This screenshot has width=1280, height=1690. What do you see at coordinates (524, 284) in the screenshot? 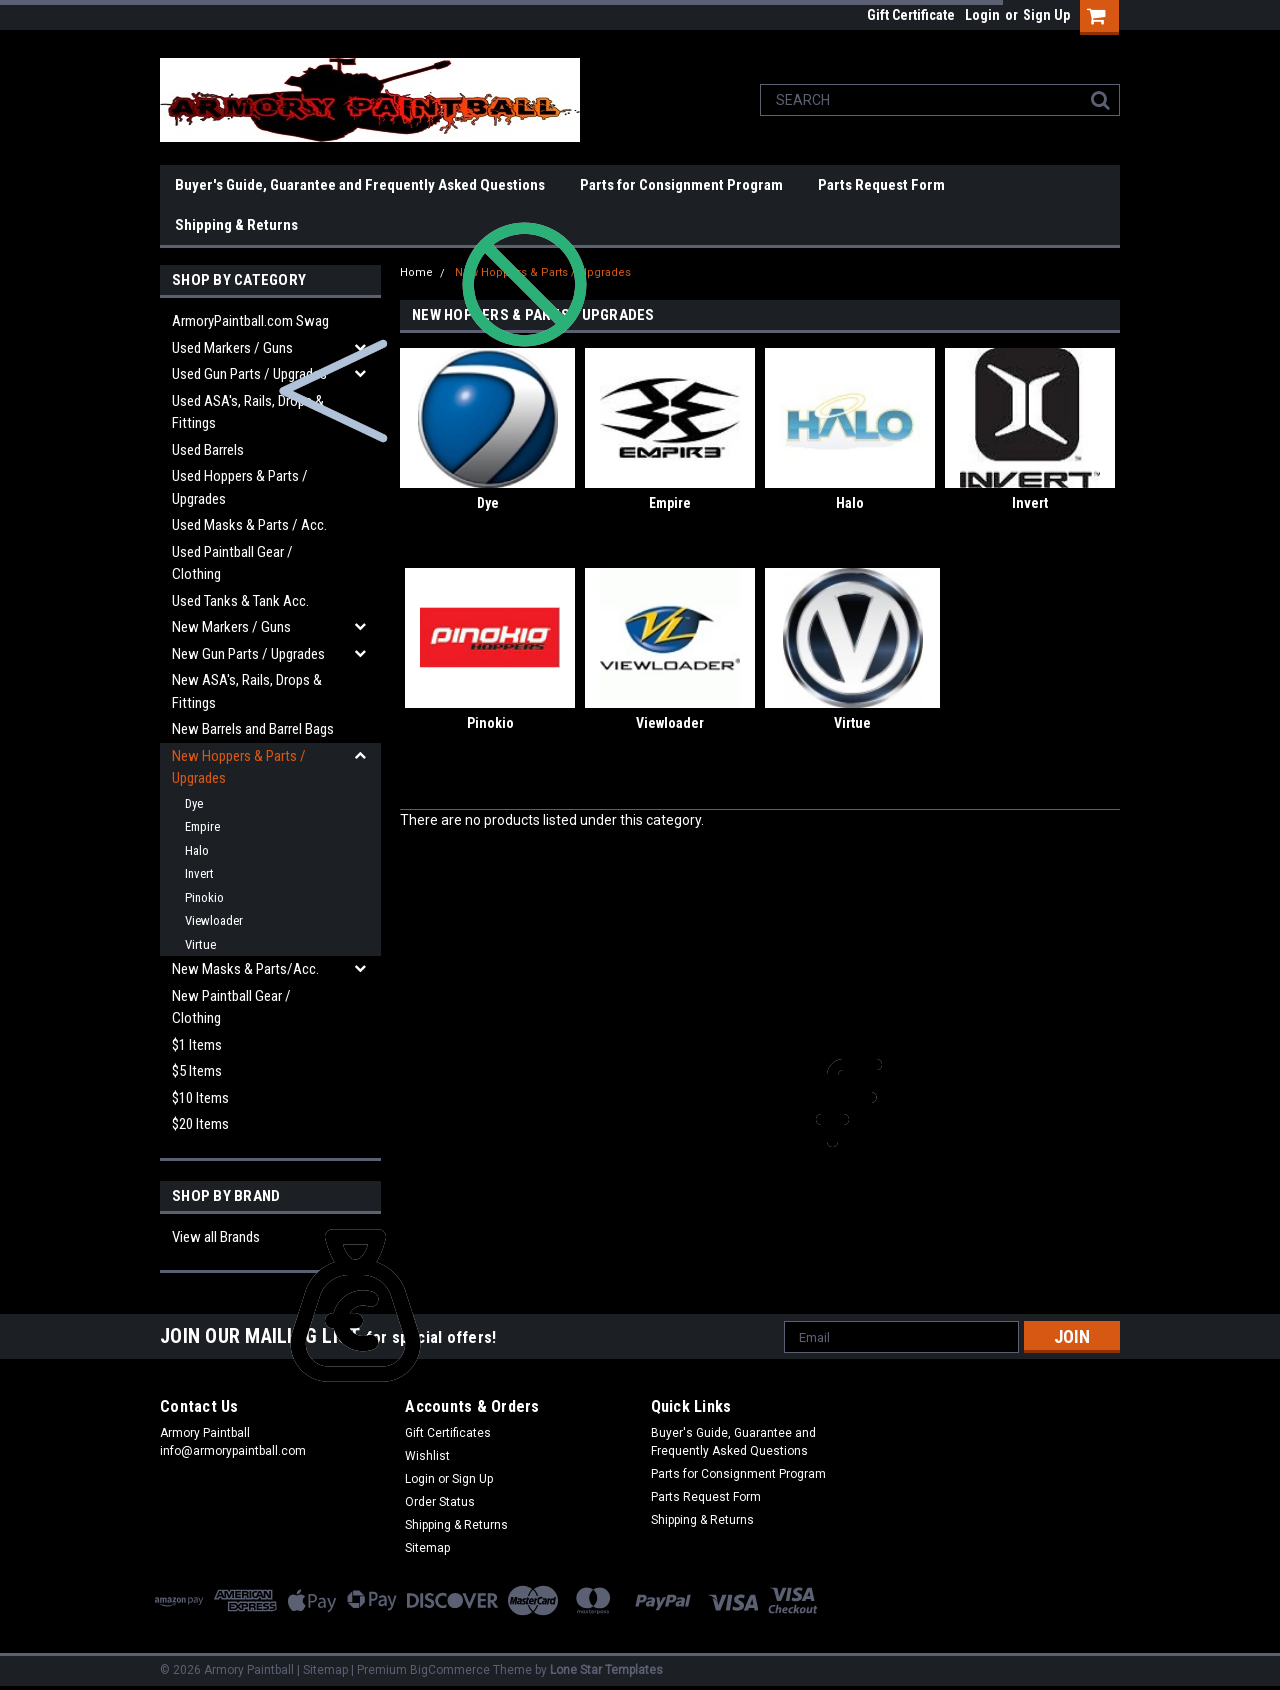
I see `indicates a blocked or prohibited action` at bounding box center [524, 284].